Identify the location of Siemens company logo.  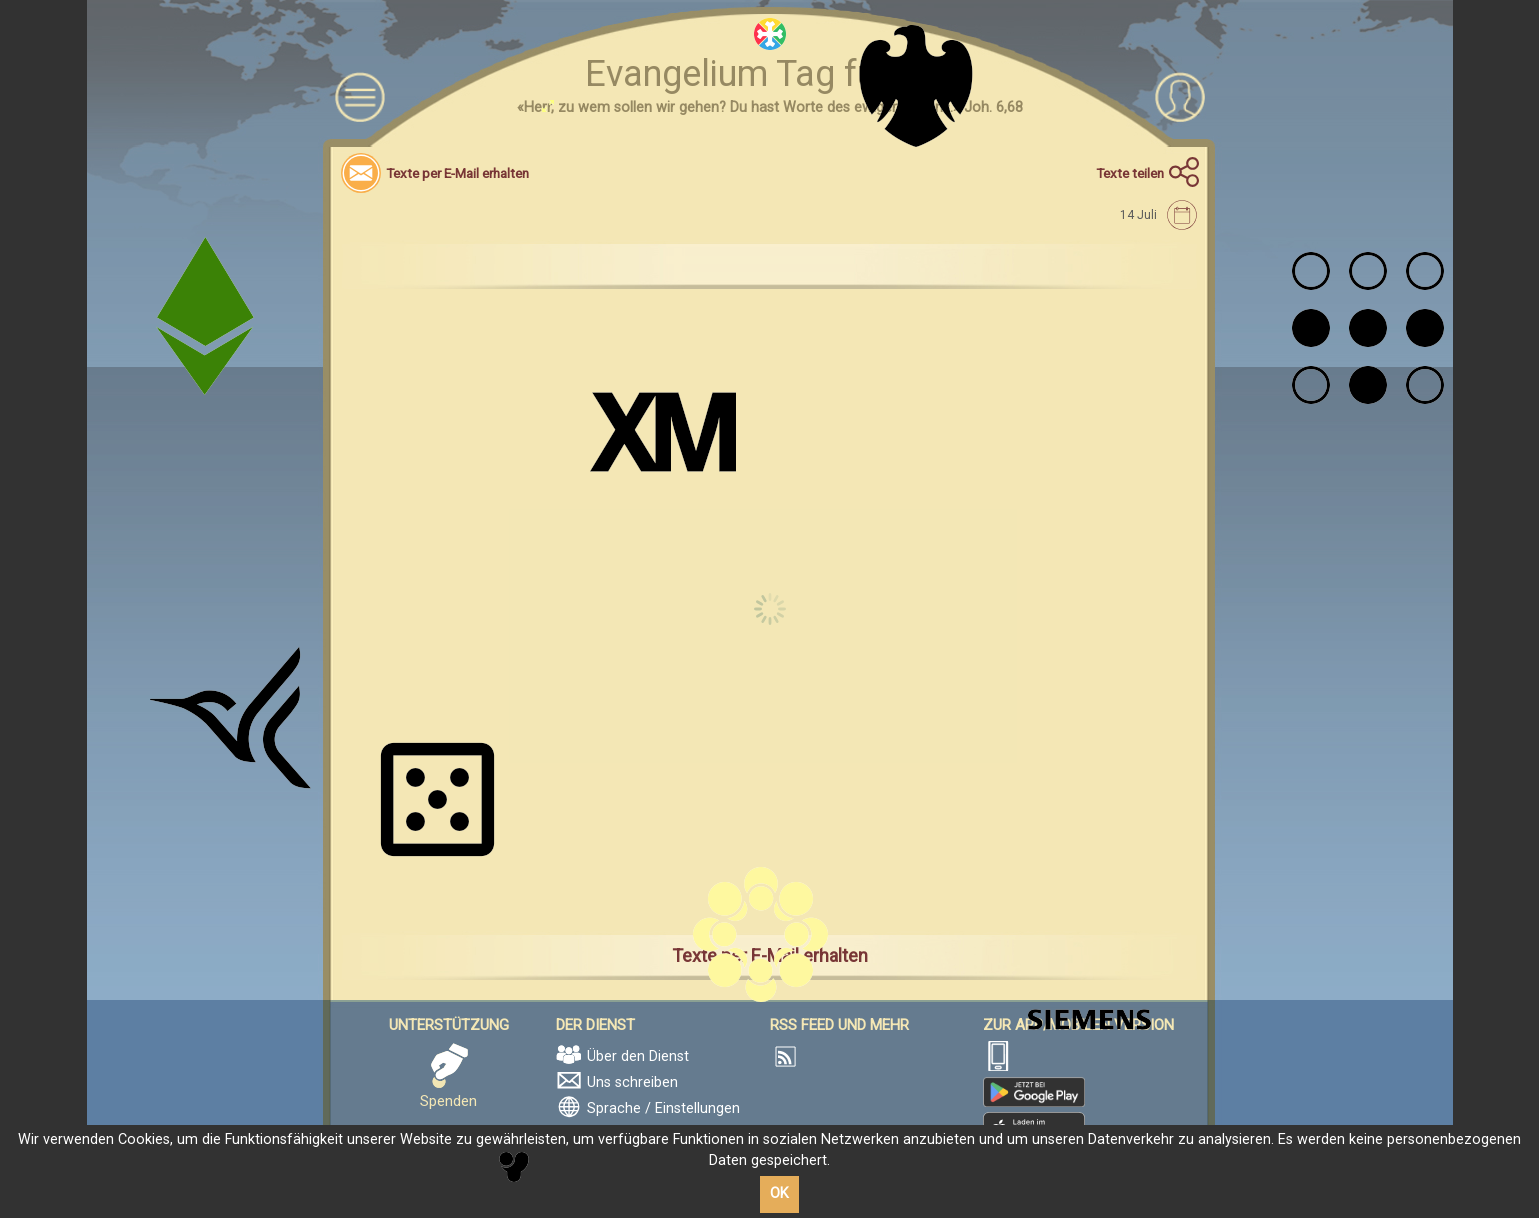
(1089, 1019).